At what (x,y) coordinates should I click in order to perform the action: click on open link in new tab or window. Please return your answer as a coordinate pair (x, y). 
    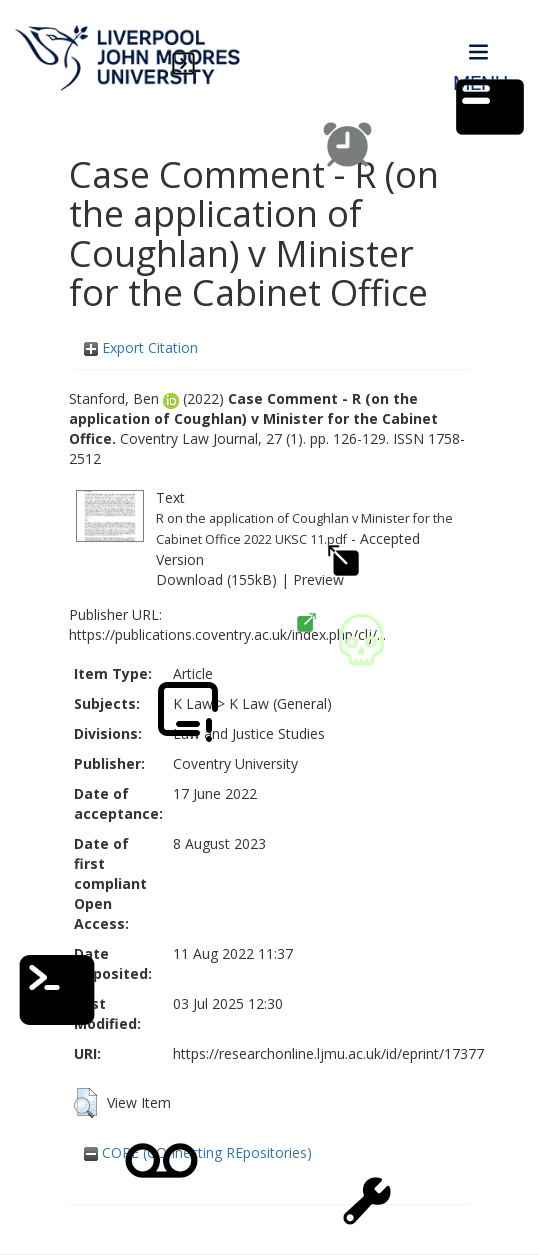
    Looking at the image, I should click on (306, 622).